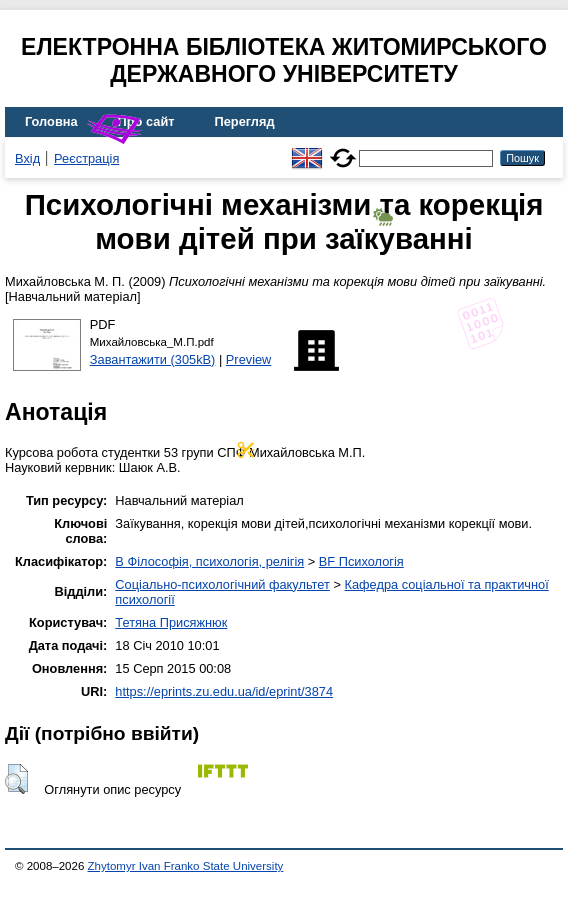  What do you see at coordinates (383, 217) in the screenshot?
I see `rainyun brand logo` at bounding box center [383, 217].